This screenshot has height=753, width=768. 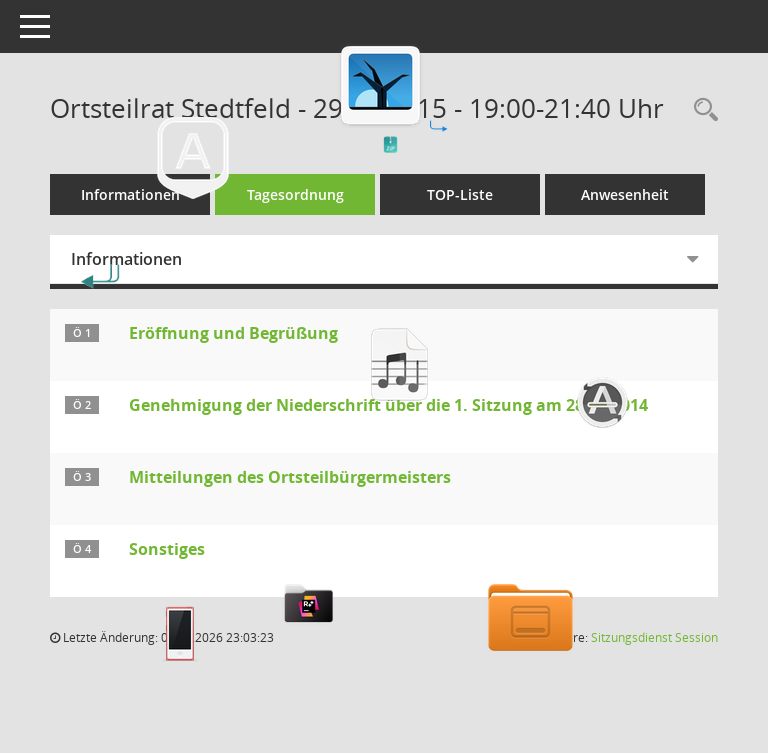 I want to click on compressed zip archive file, so click(x=390, y=144).